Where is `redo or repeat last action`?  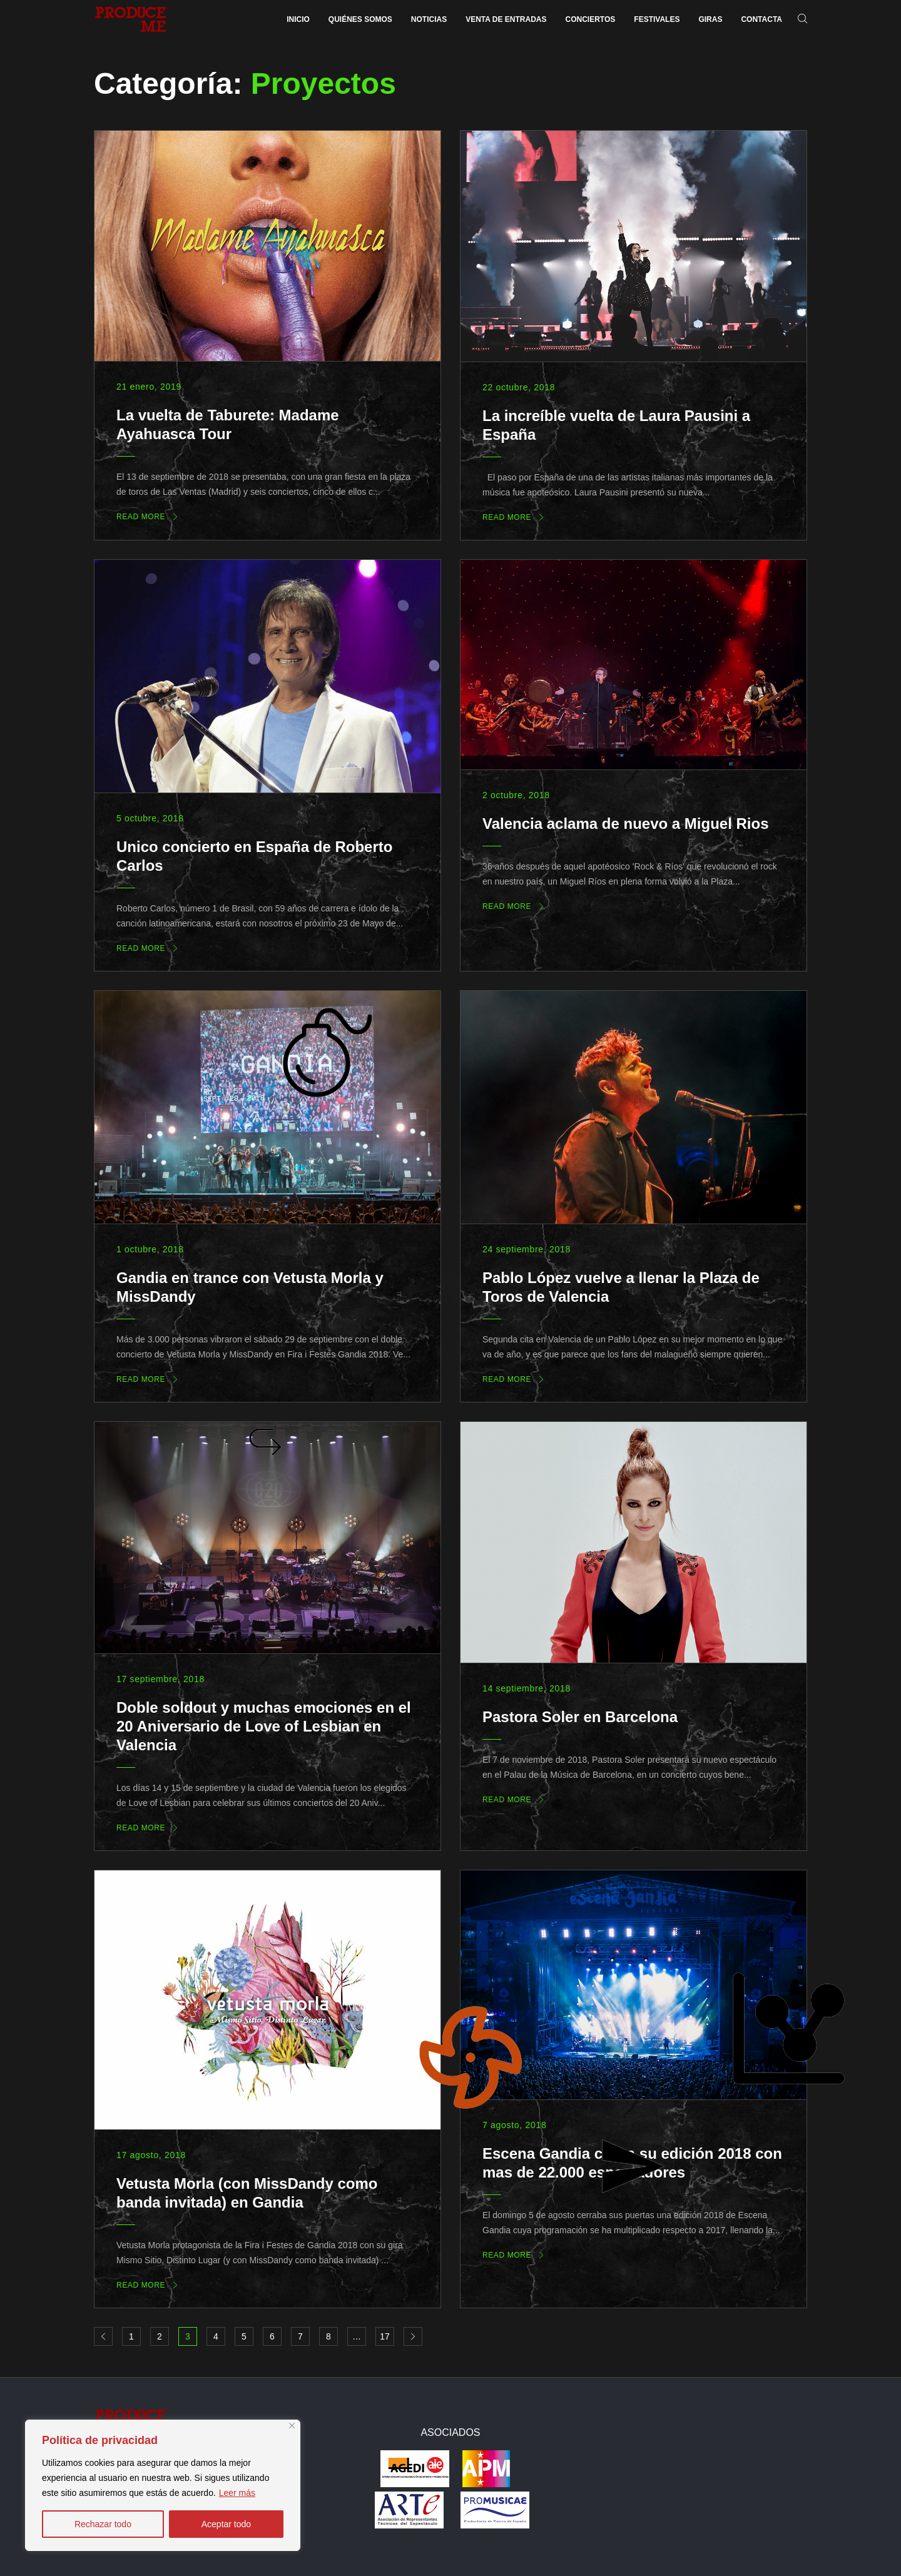 redo or repeat last action is located at coordinates (265, 1441).